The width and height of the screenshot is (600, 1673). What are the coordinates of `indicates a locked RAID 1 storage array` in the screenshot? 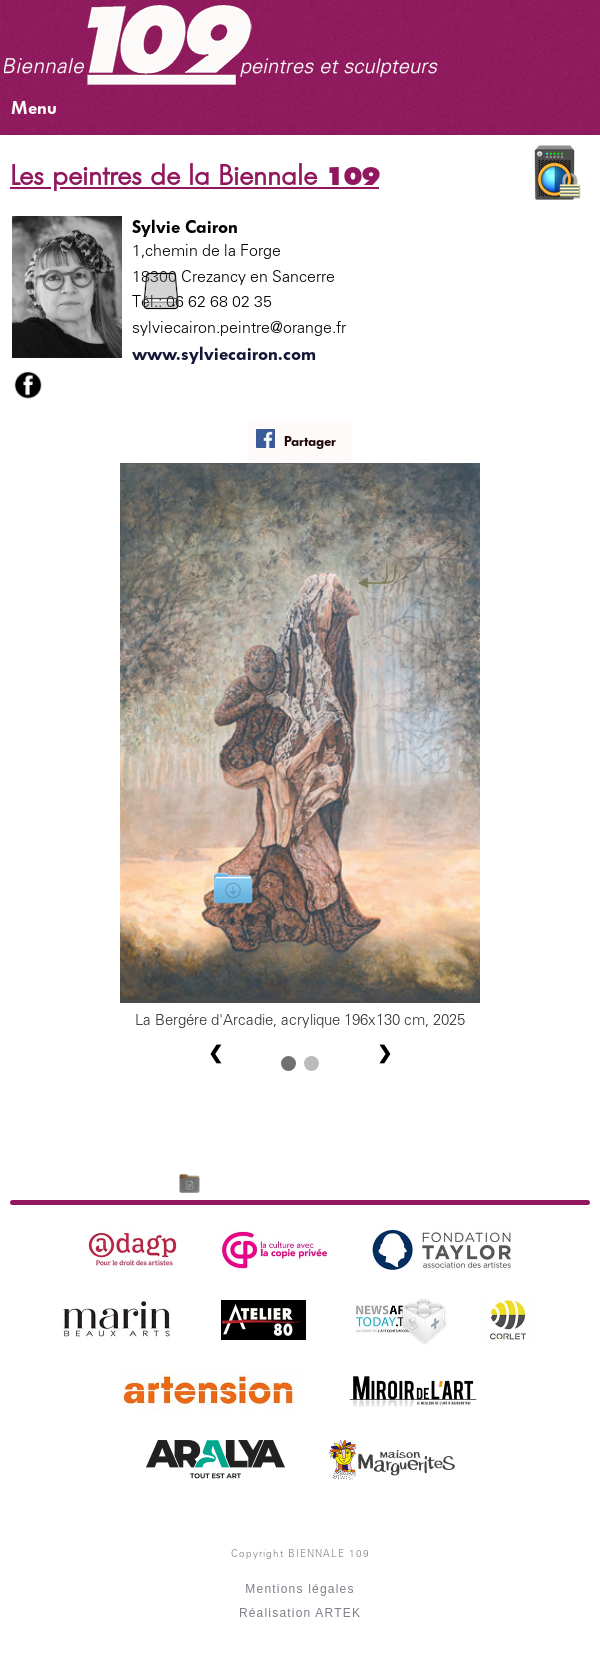 It's located at (554, 172).